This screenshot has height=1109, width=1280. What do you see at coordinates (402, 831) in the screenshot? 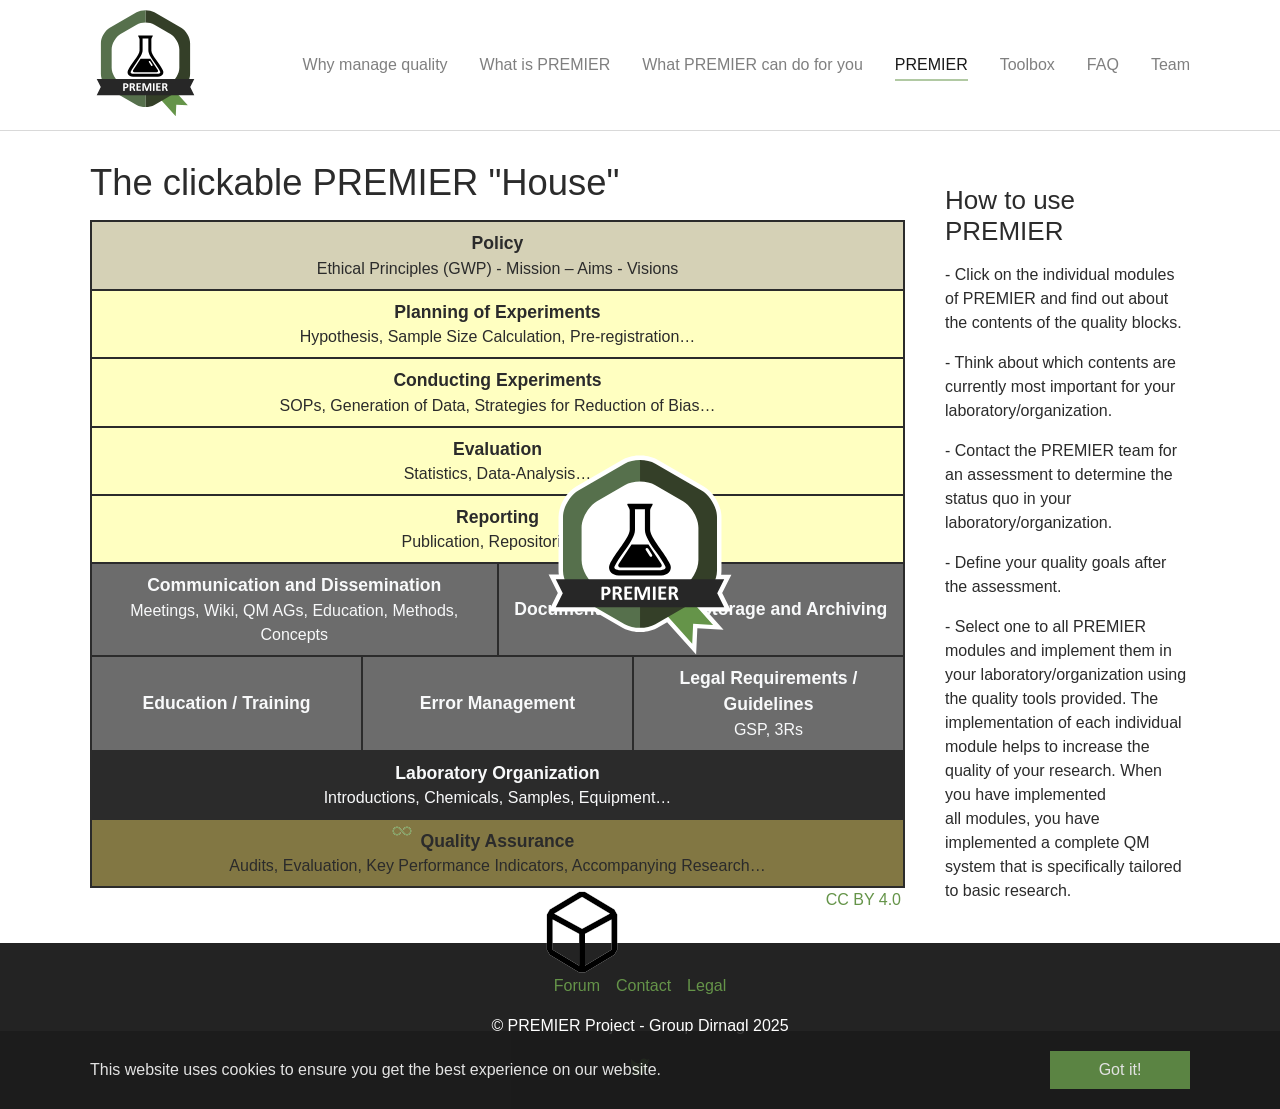
I see `indicates unlimited or infinite content` at bounding box center [402, 831].